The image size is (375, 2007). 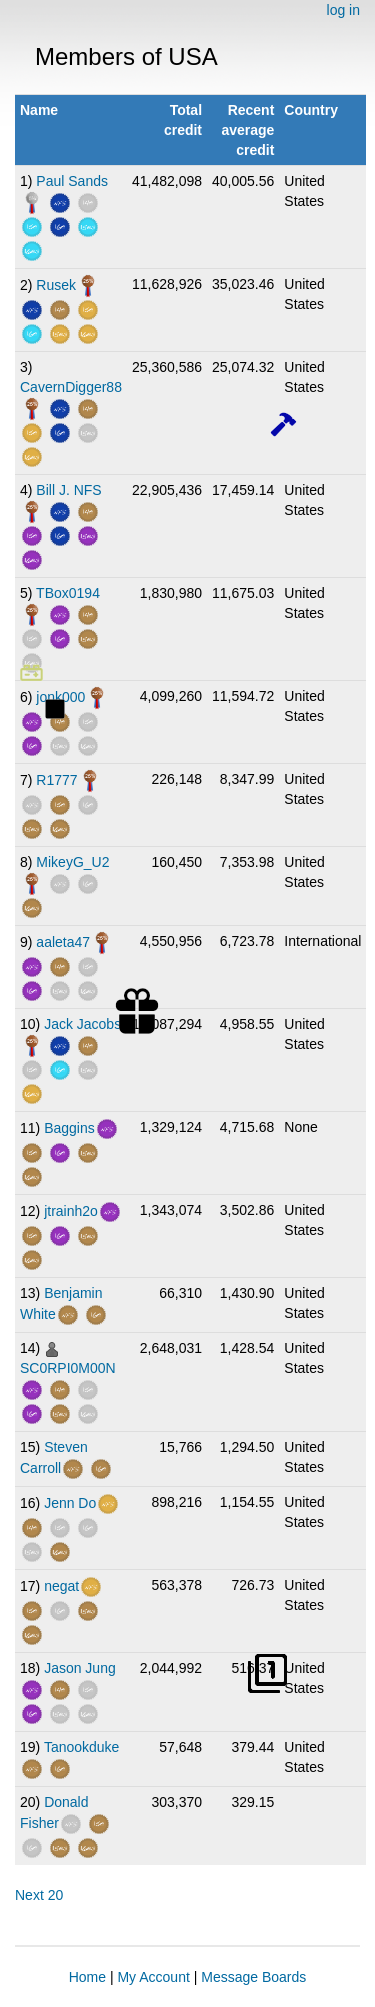 What do you see at coordinates (31, 673) in the screenshot?
I see `check vehicle battery status` at bounding box center [31, 673].